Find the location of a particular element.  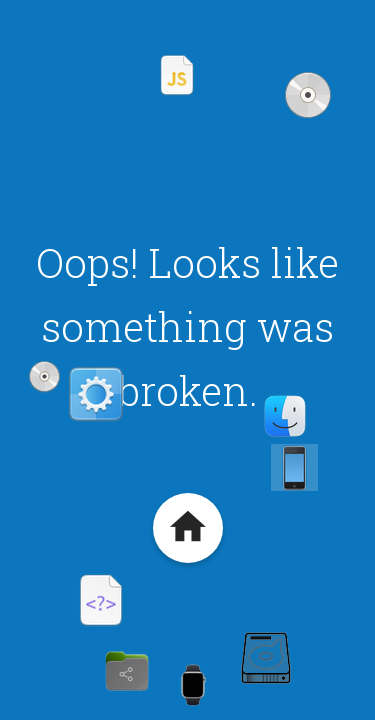

indicates a connected iPhone device is located at coordinates (294, 467).